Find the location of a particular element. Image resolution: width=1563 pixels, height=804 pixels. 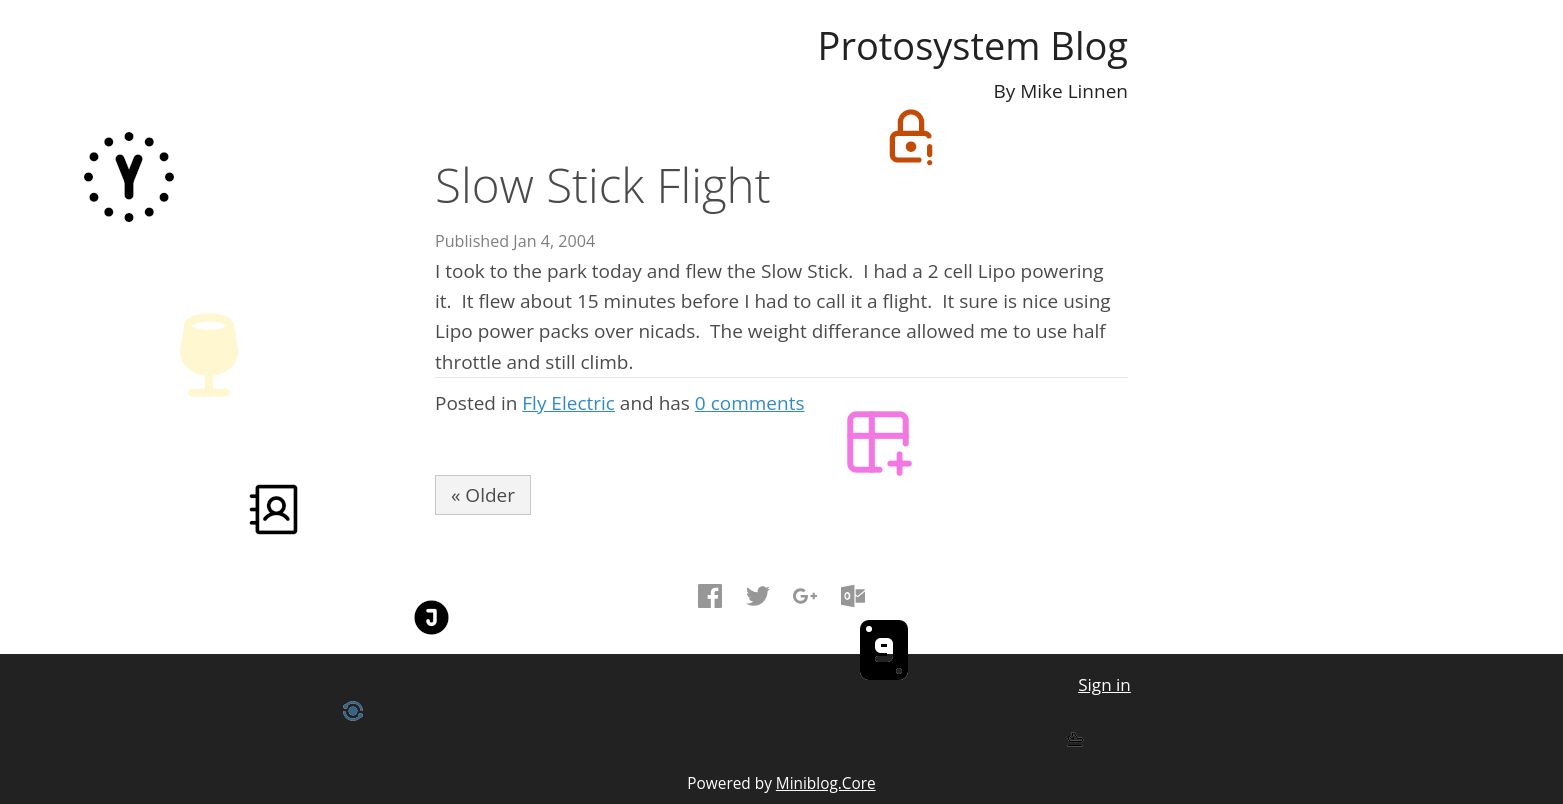

view drink or beverage options is located at coordinates (209, 355).